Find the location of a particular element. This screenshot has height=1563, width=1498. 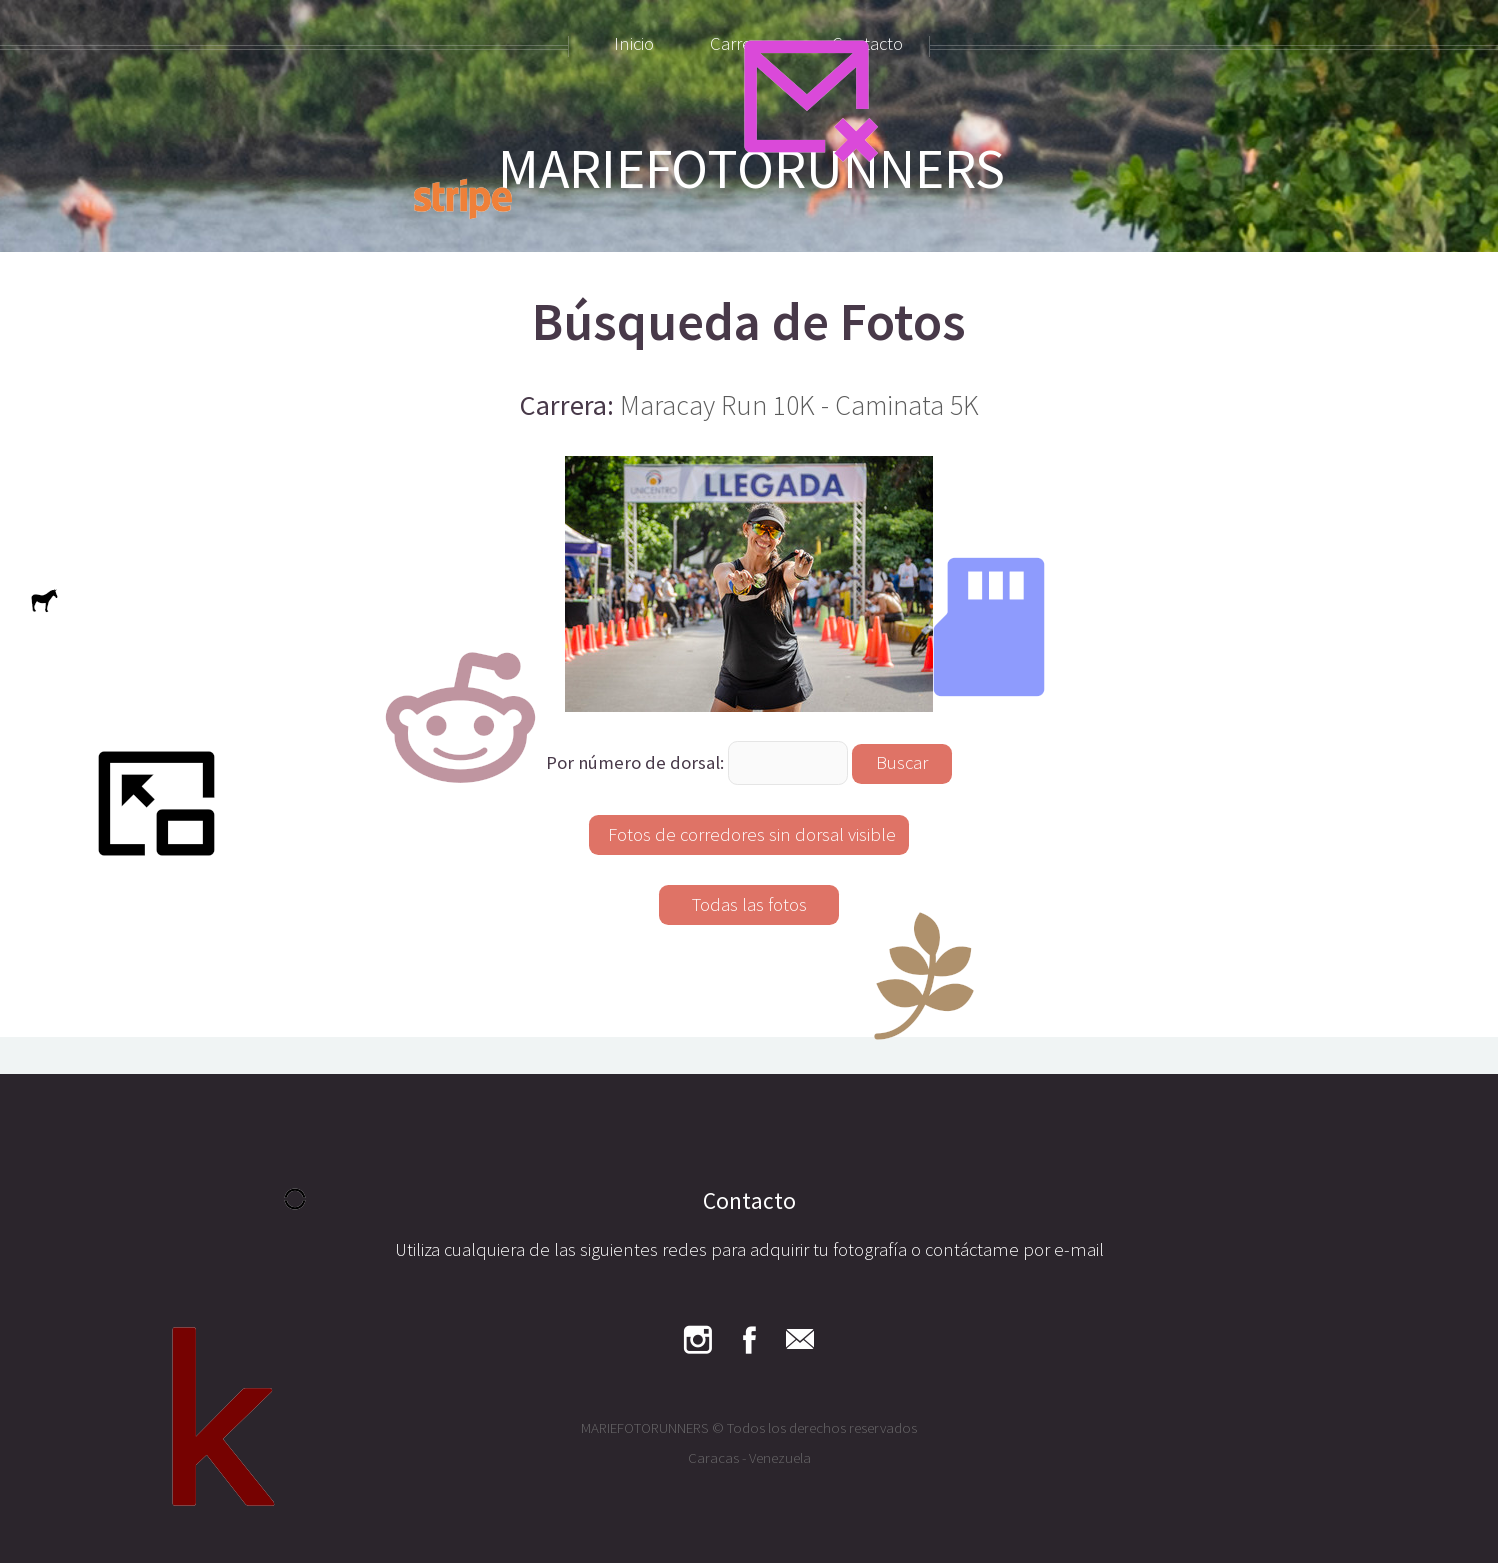

indicates content is loading is located at coordinates (295, 1199).